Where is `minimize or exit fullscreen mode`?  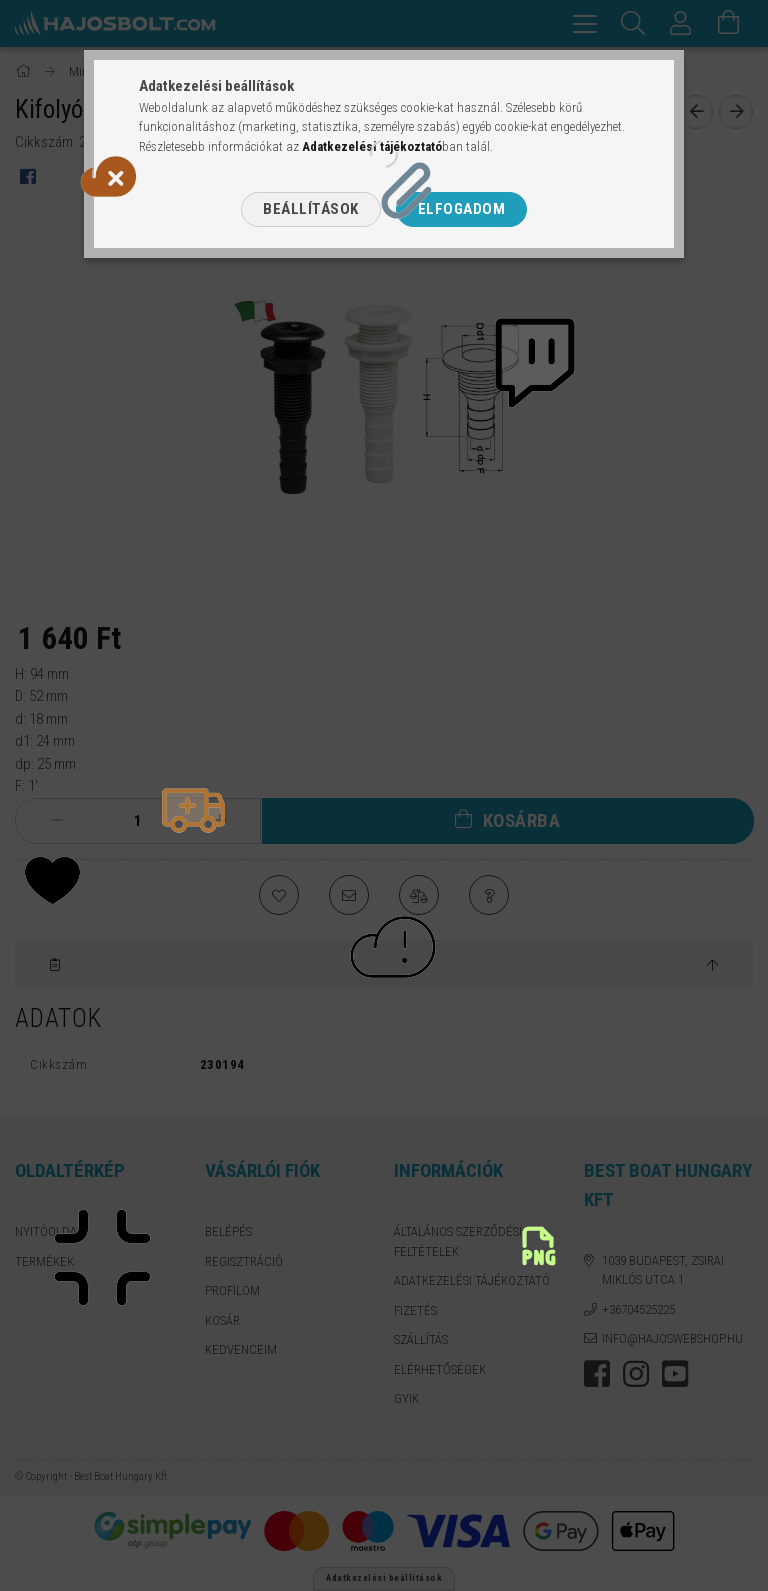 minimize or exit fullscreen mode is located at coordinates (102, 1257).